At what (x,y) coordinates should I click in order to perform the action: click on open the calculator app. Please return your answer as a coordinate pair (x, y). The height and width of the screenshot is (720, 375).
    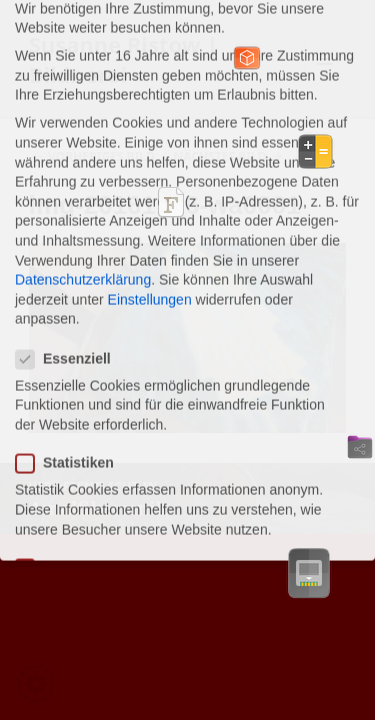
    Looking at the image, I should click on (315, 151).